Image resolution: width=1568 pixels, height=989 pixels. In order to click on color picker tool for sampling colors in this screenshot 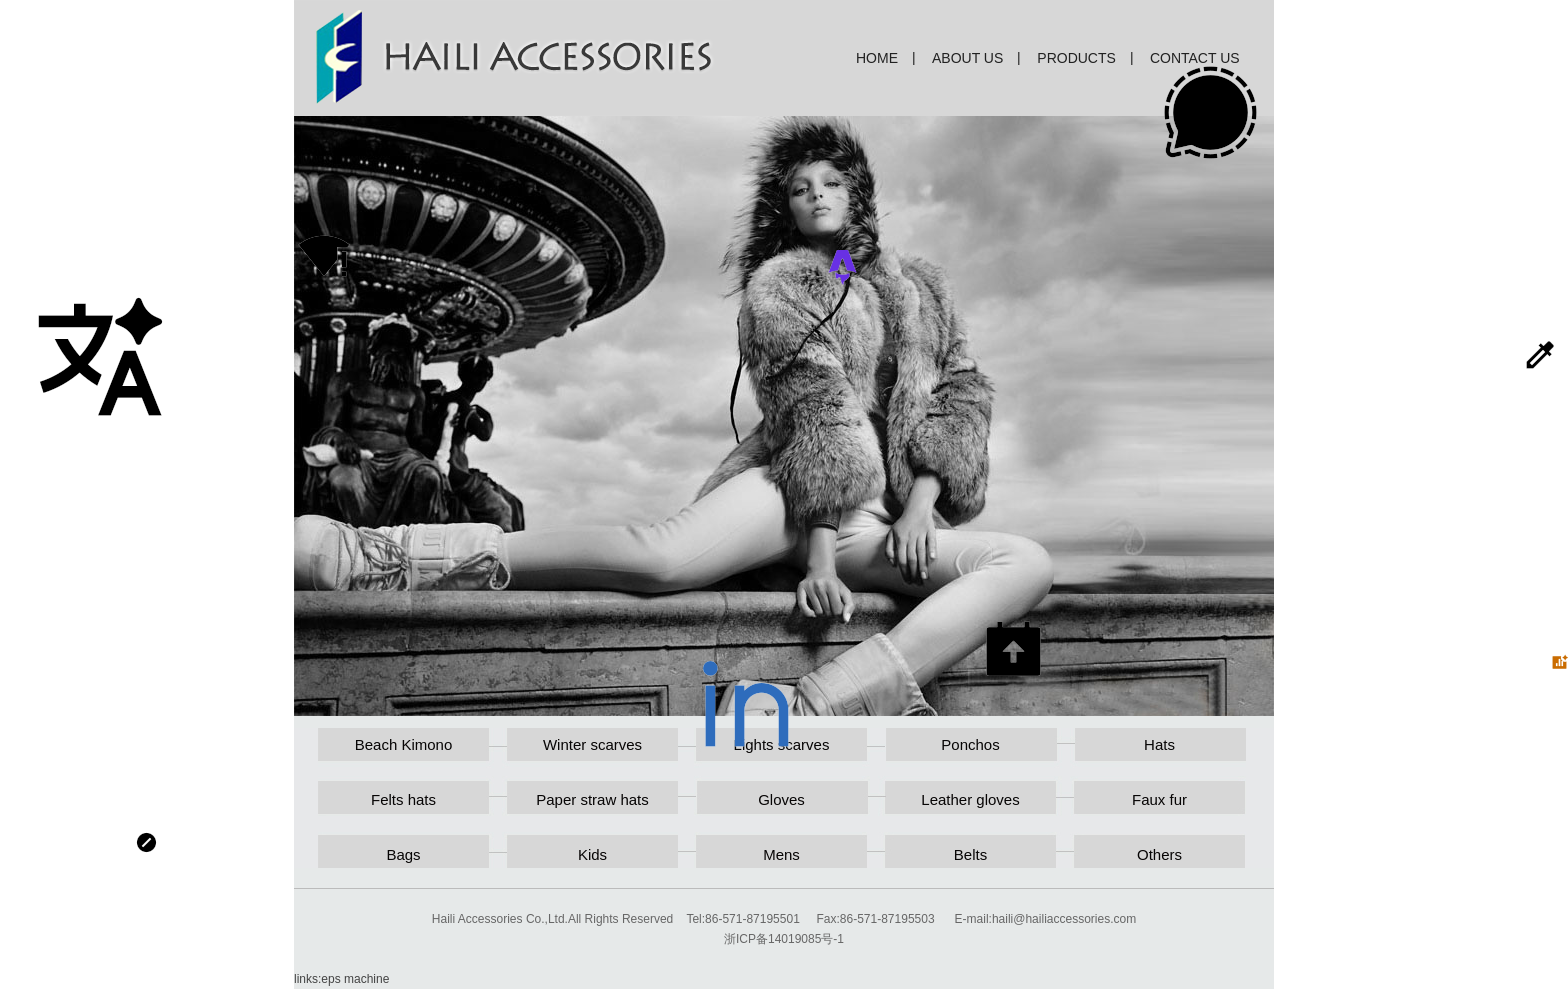, I will do `click(1540, 354)`.